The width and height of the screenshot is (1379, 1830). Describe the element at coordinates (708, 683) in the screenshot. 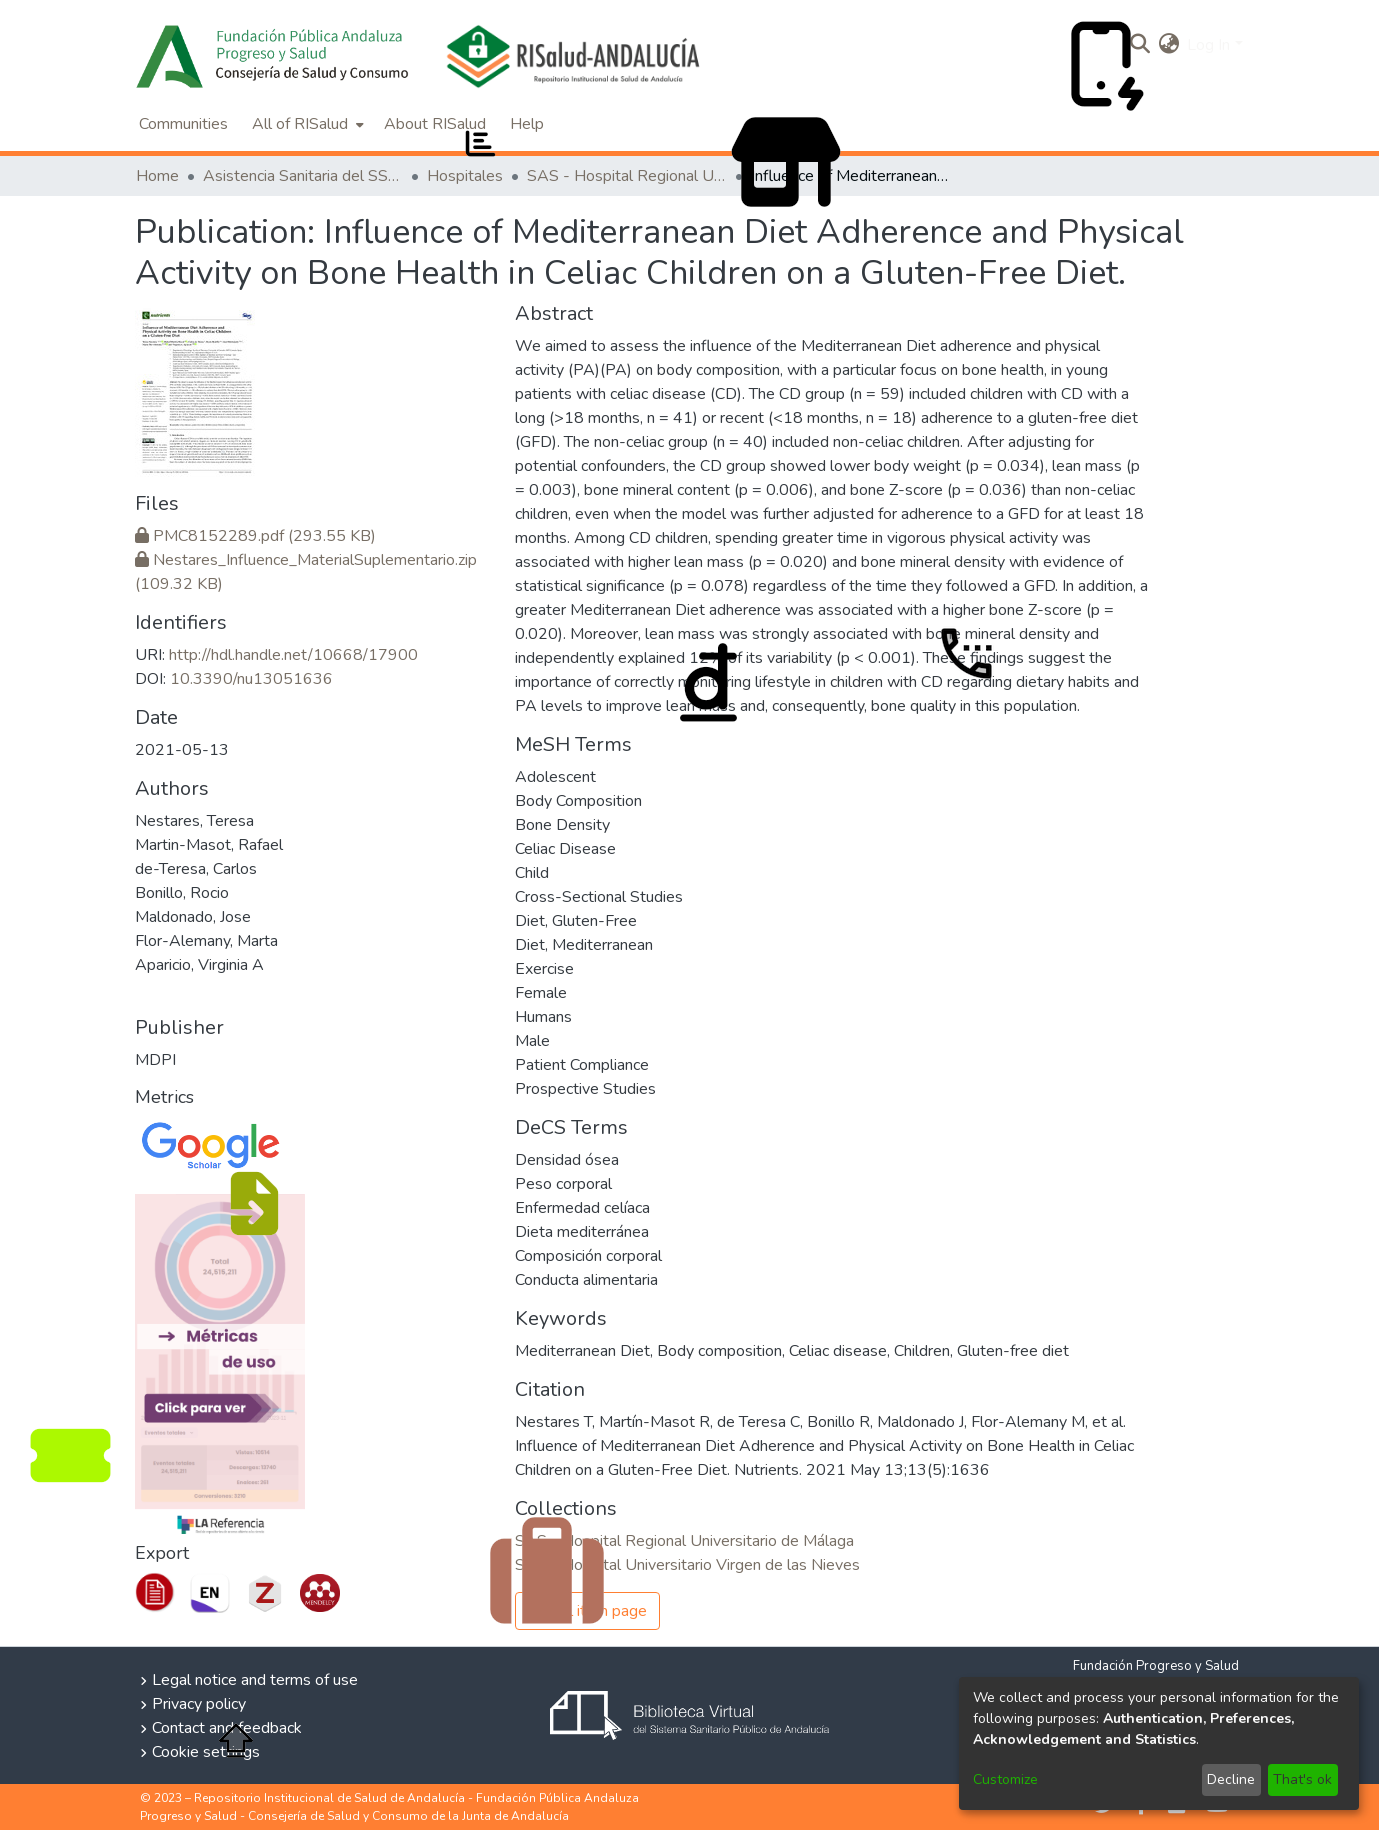

I see `indicates Vietnamese dong currency` at that location.